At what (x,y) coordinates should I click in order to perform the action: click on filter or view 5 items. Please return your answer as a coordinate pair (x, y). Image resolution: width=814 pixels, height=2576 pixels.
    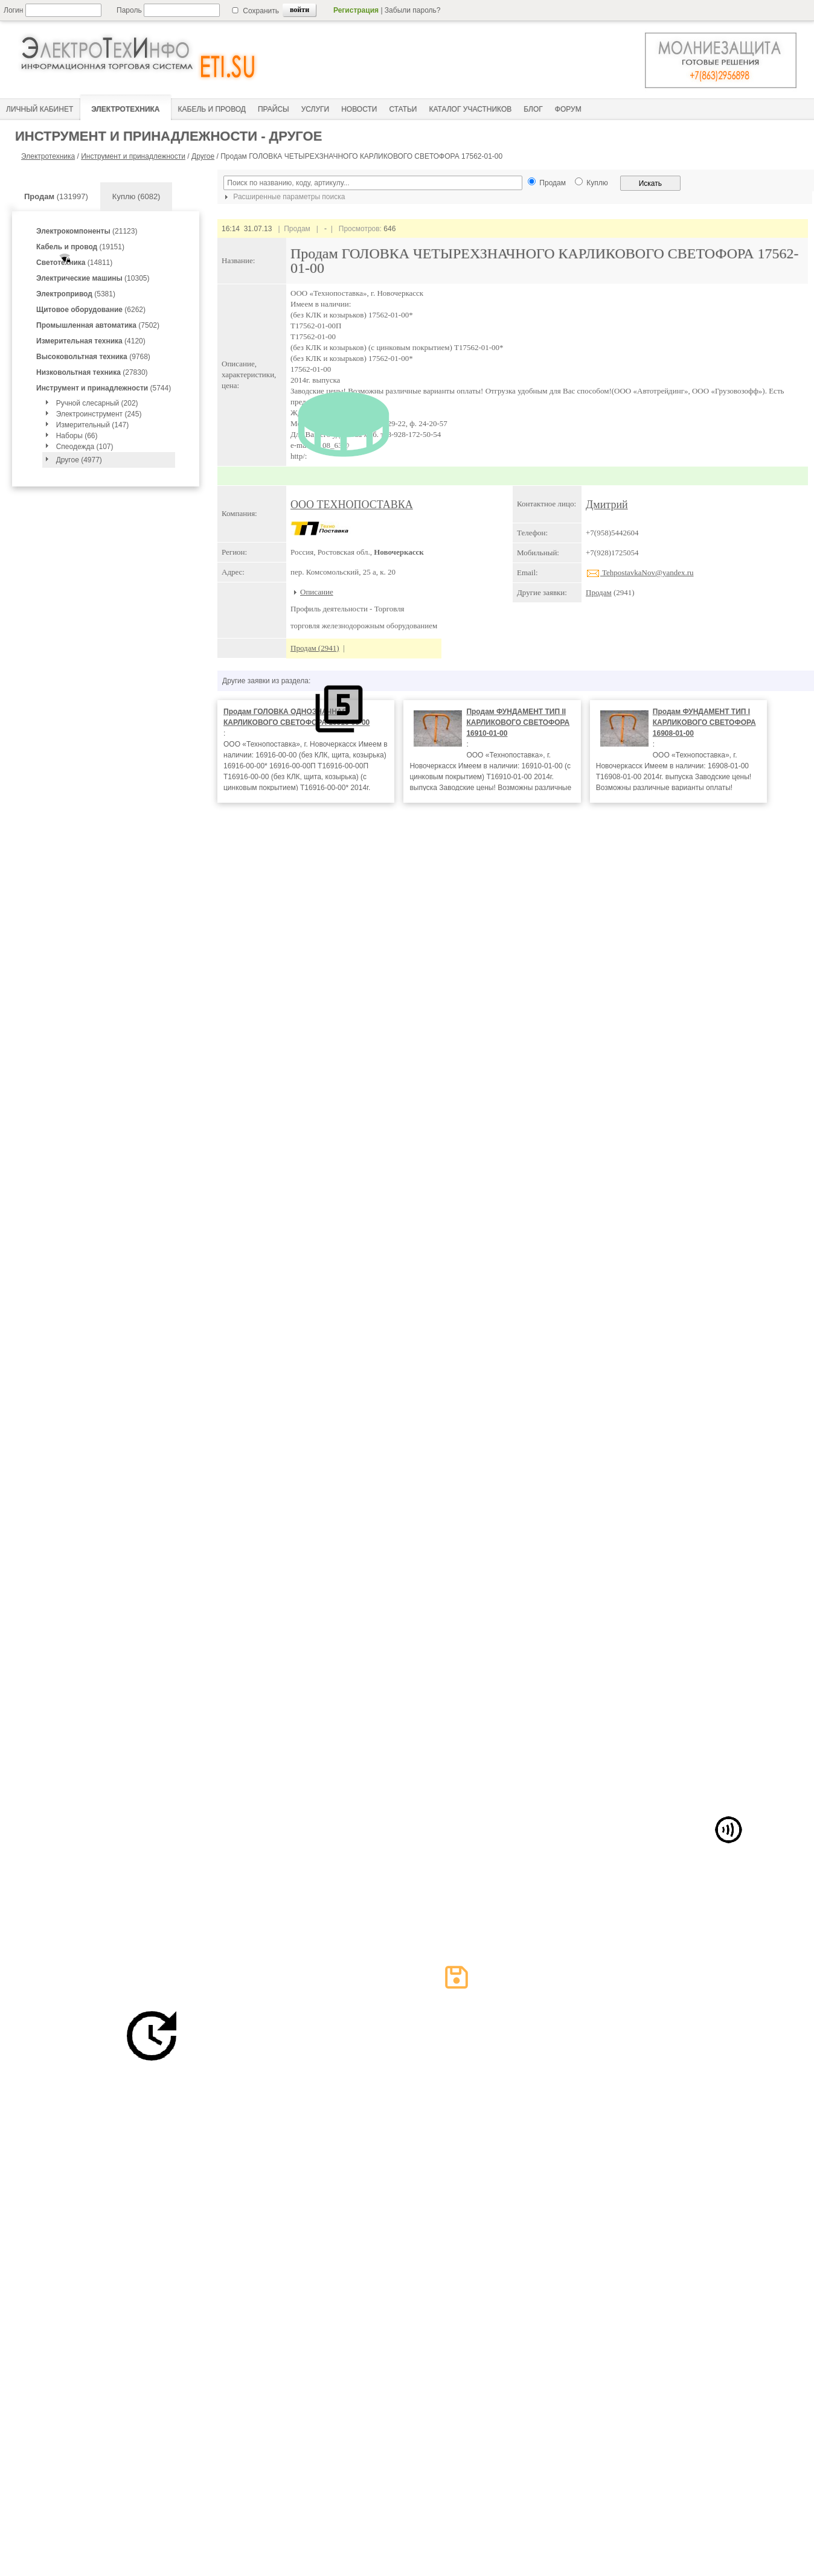
    Looking at the image, I should click on (339, 709).